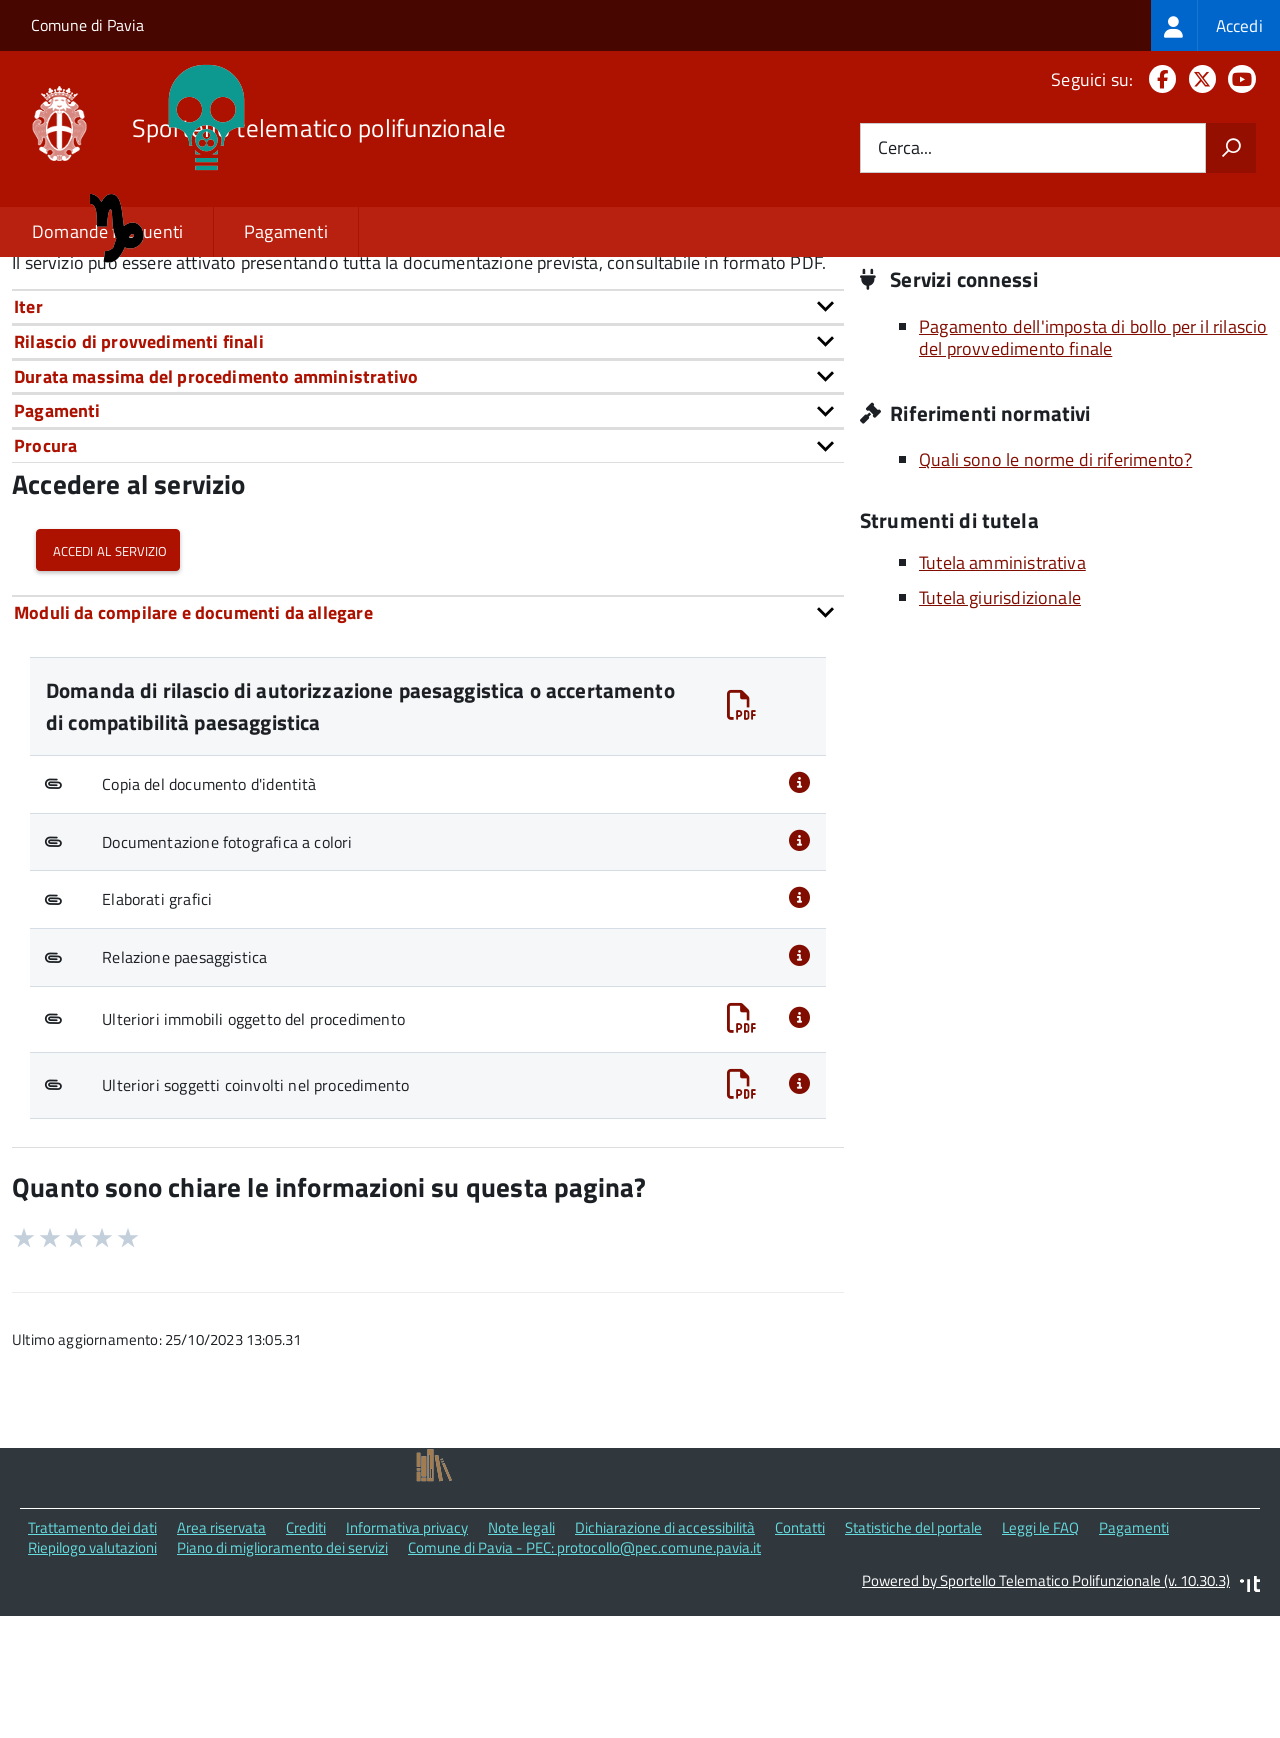 This screenshot has height=1738, width=1280. What do you see at coordinates (206, 117) in the screenshot?
I see `indicates hazardous environment or toxic area in game` at bounding box center [206, 117].